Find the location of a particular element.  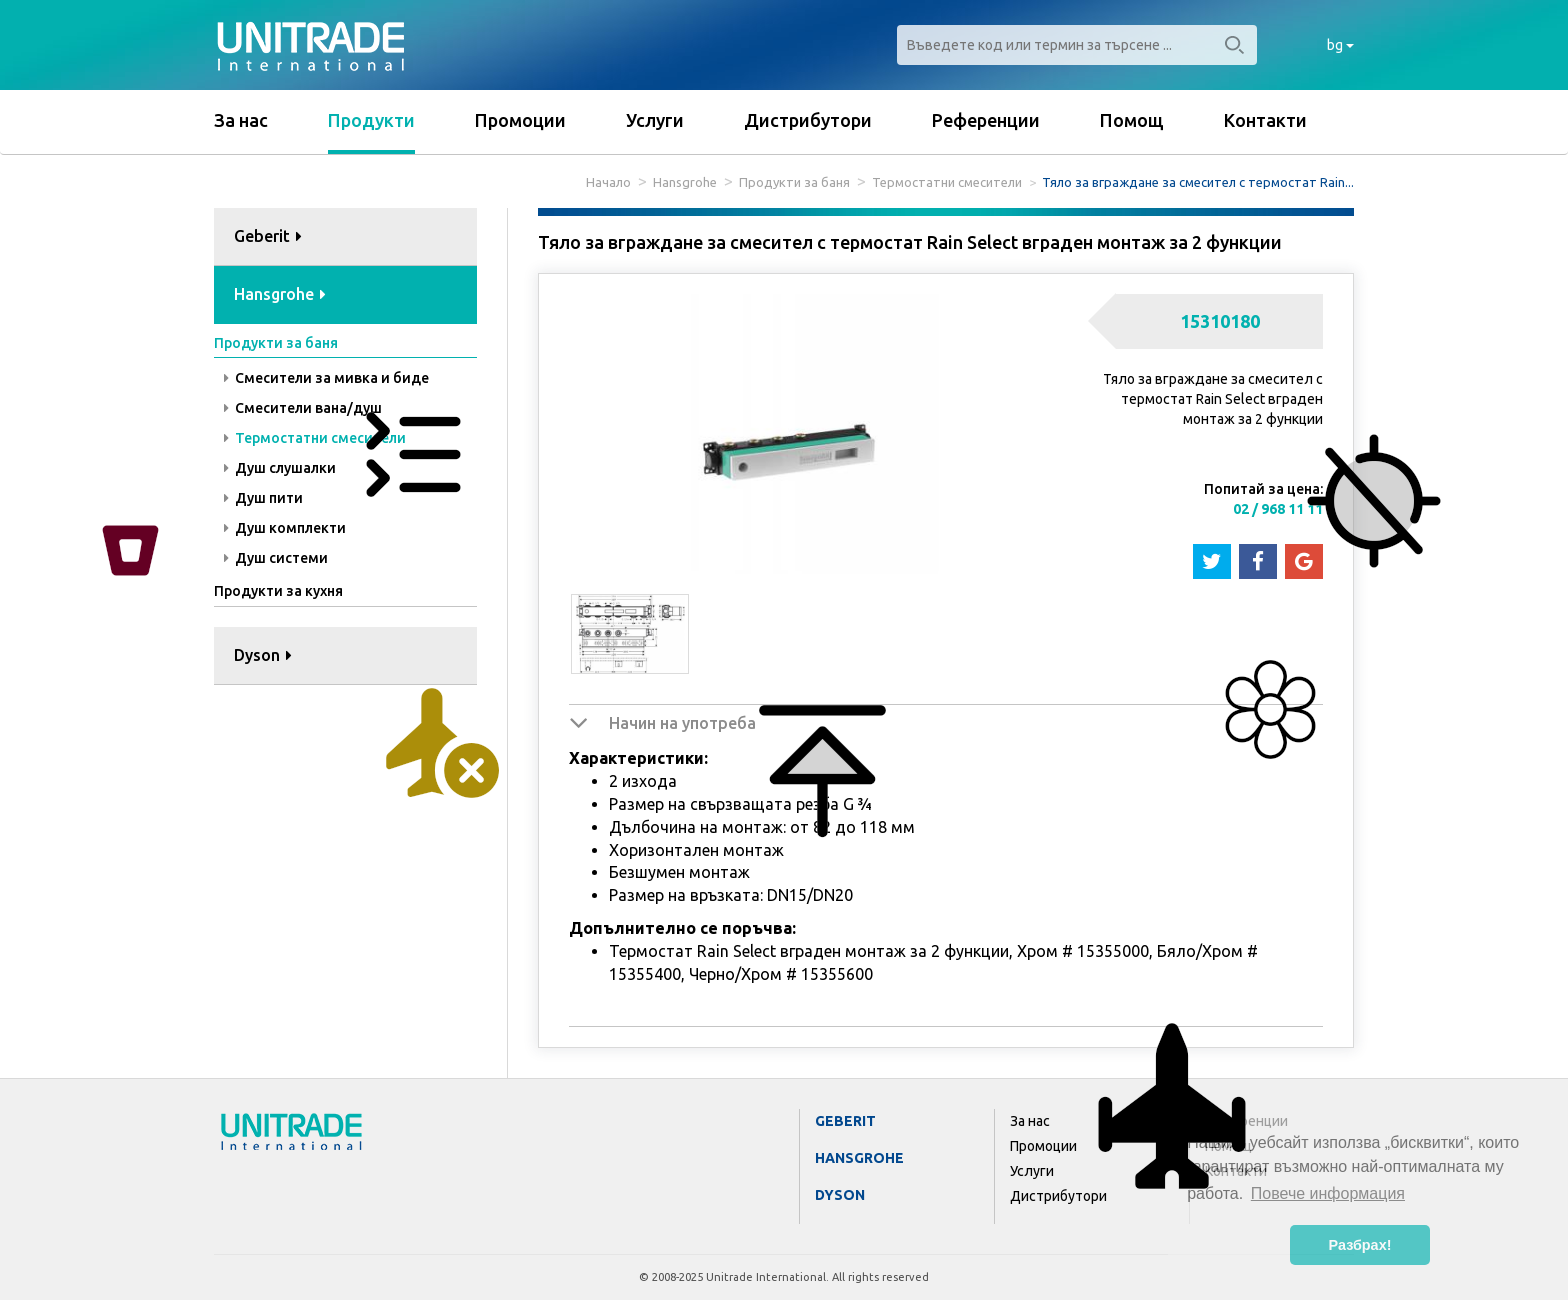

collapse or minimize list items is located at coordinates (413, 454).